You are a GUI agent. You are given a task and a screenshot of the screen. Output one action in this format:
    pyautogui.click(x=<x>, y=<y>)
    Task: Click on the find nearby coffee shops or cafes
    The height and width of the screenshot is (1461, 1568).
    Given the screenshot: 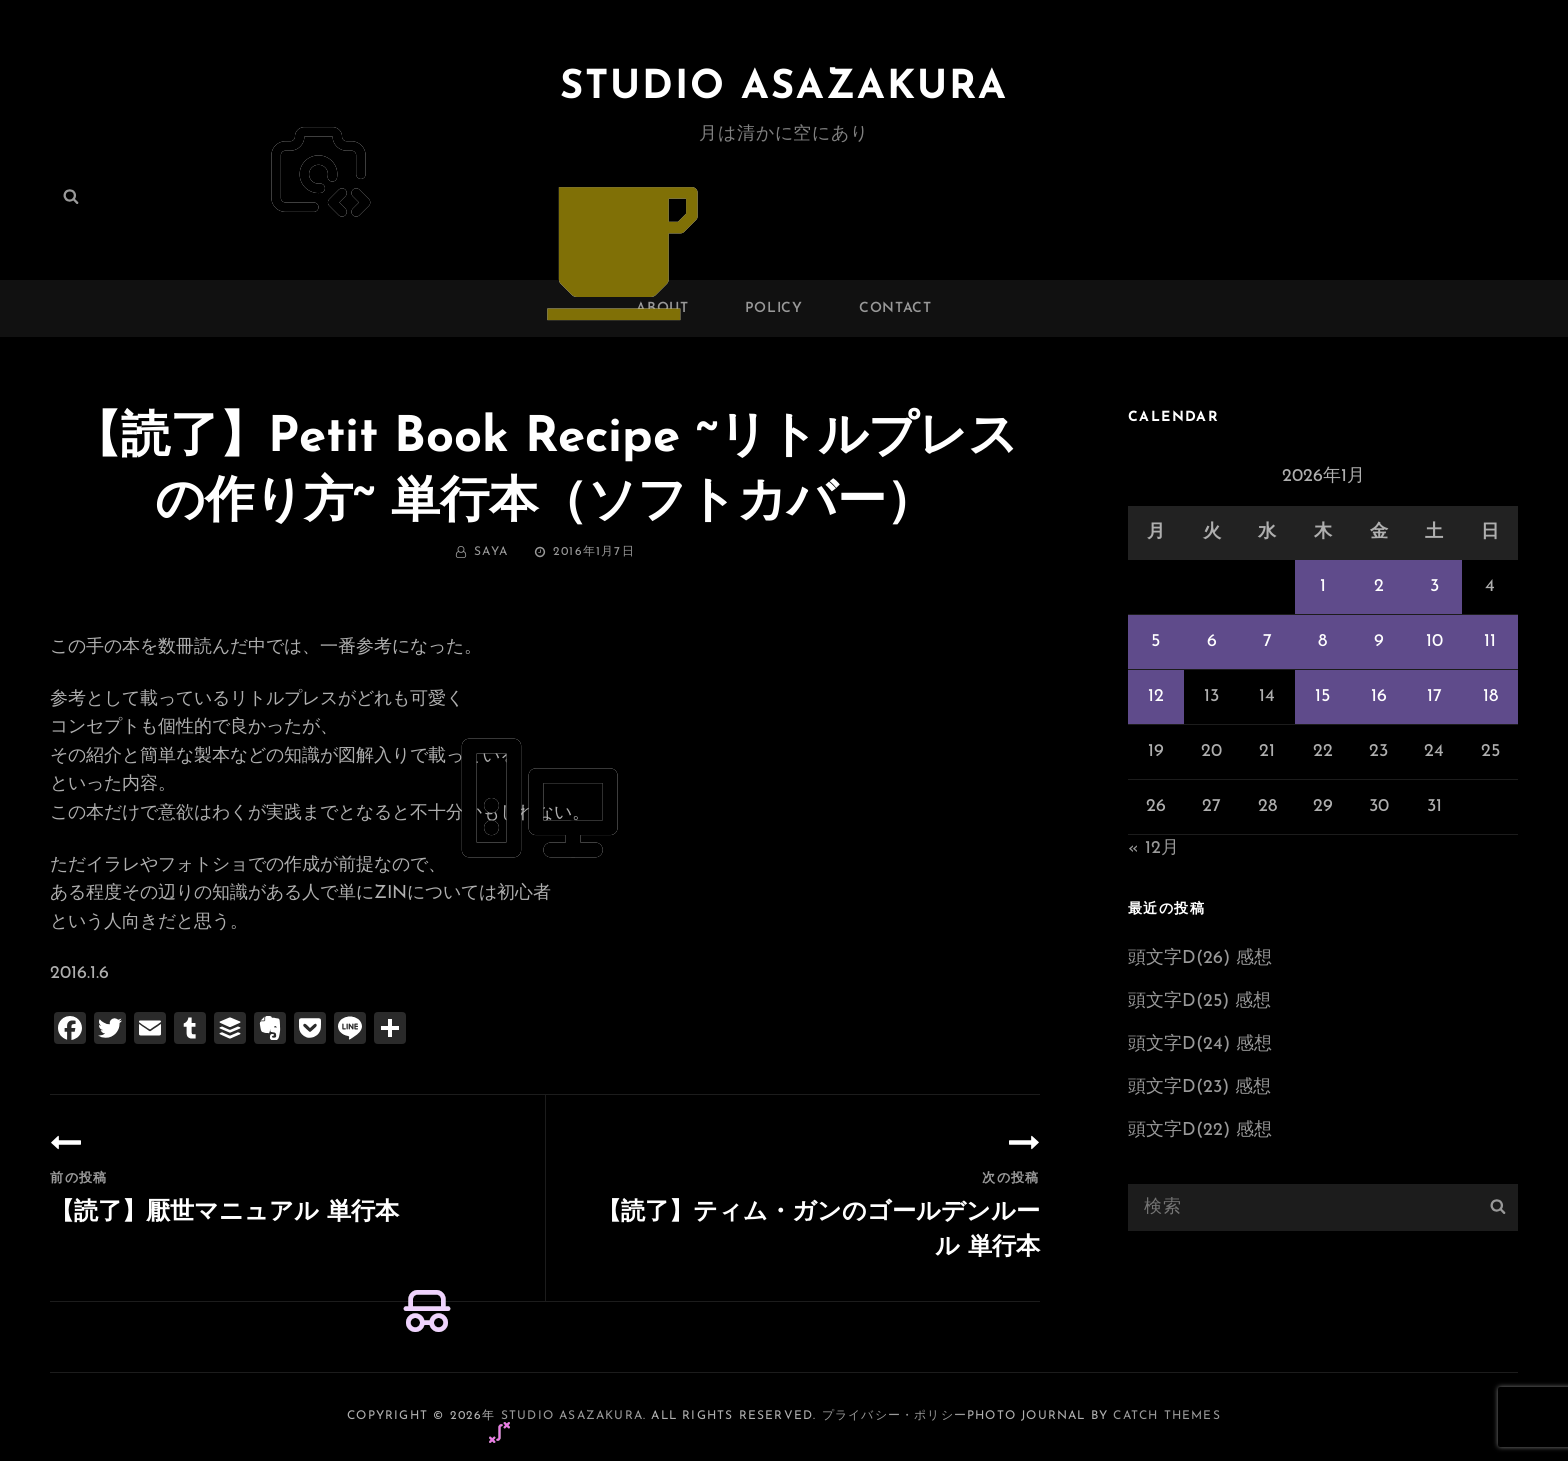 What is the action you would take?
    pyautogui.click(x=622, y=256)
    